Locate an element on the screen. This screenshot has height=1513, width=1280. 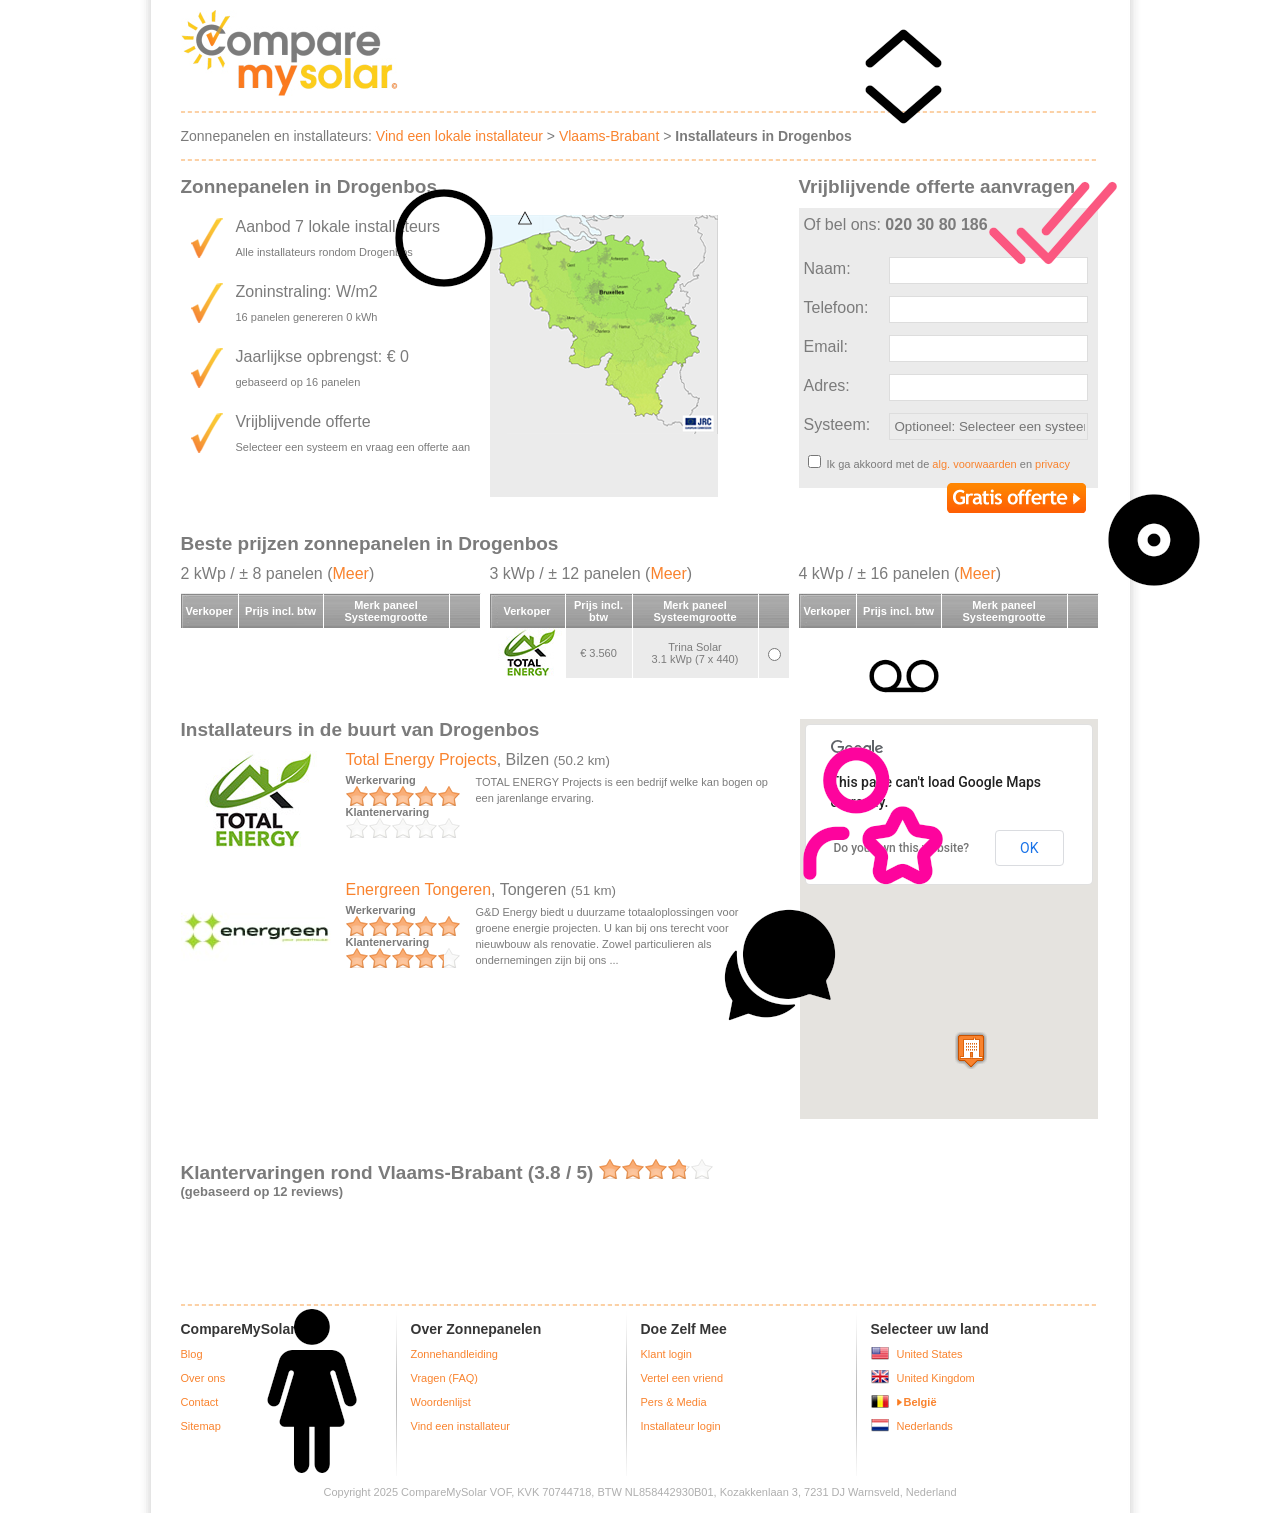
access voicemail messages is located at coordinates (904, 676).